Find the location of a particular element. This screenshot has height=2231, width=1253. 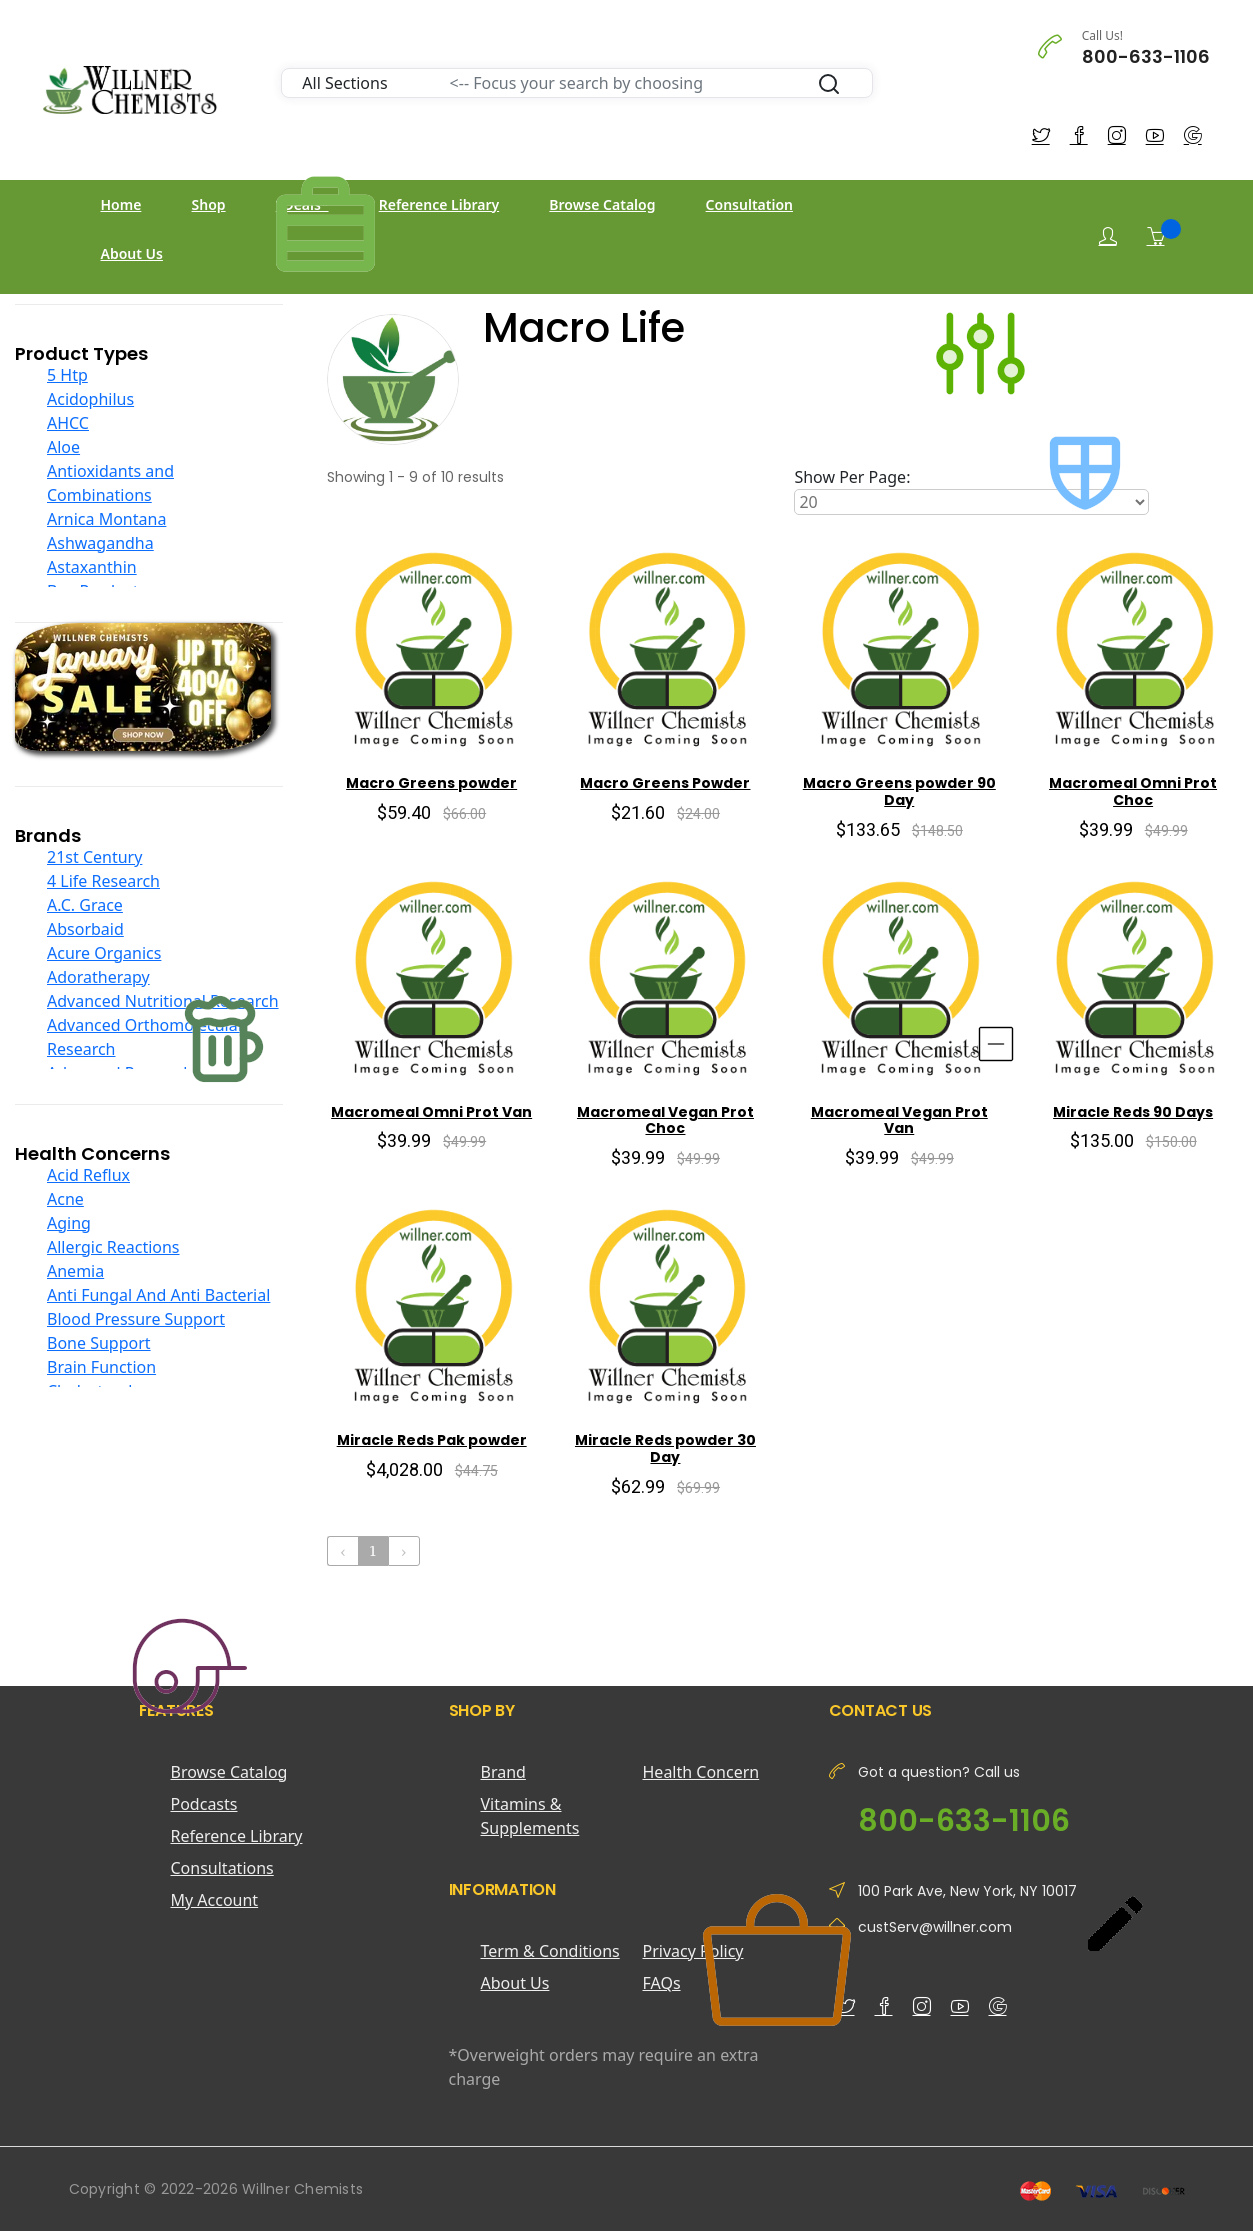

edit or modify content is located at coordinates (1115, 1923).